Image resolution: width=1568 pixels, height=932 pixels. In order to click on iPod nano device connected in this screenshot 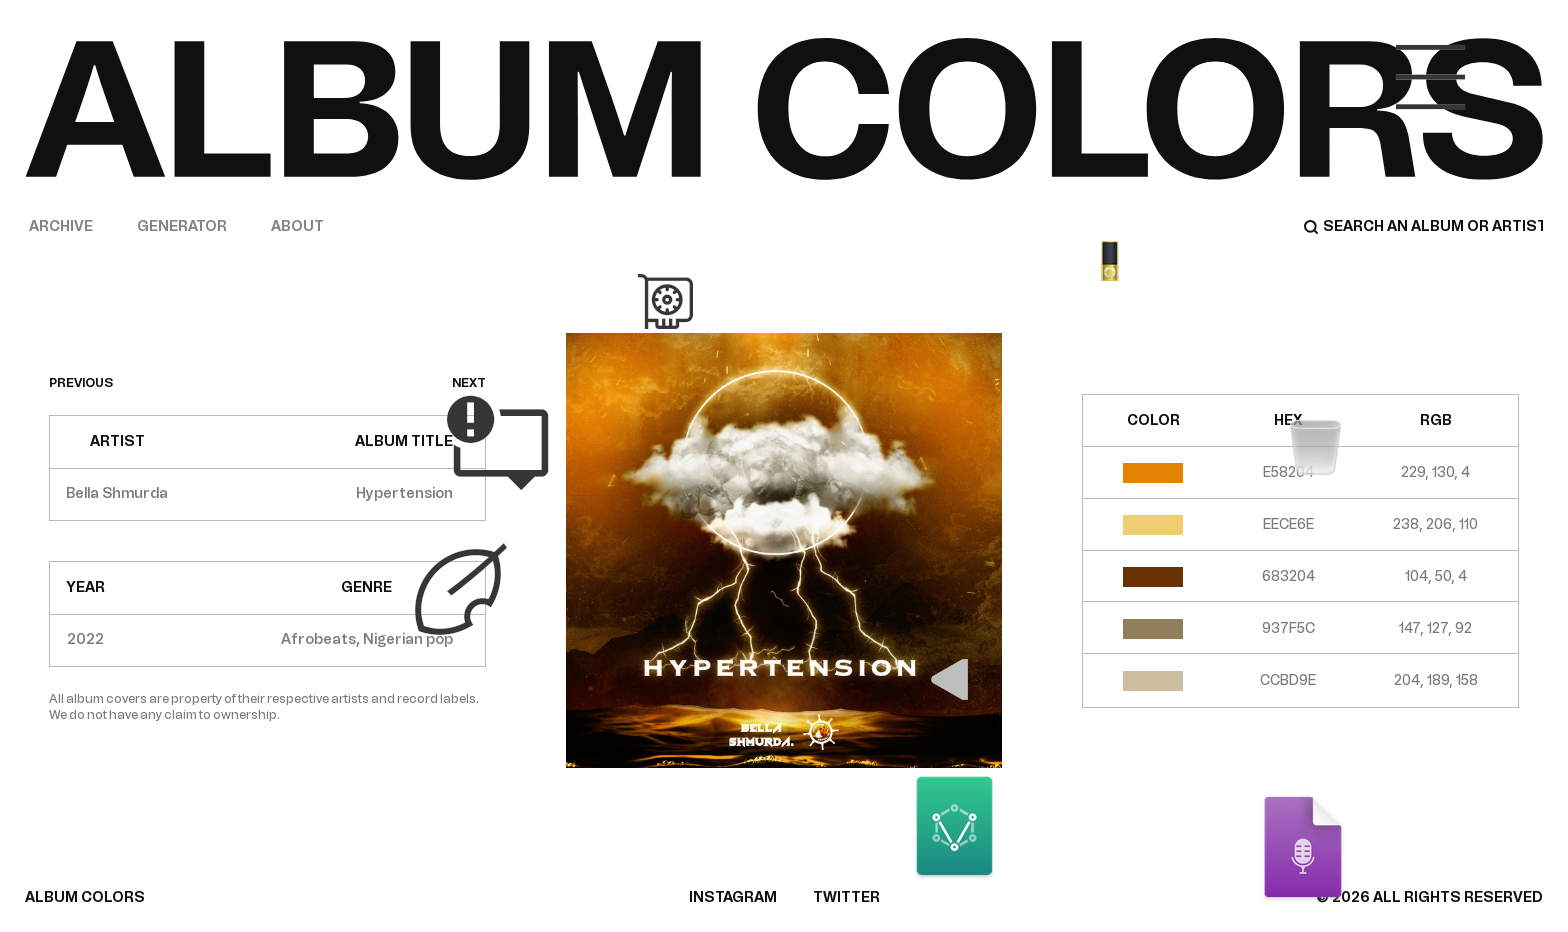, I will do `click(1109, 261)`.